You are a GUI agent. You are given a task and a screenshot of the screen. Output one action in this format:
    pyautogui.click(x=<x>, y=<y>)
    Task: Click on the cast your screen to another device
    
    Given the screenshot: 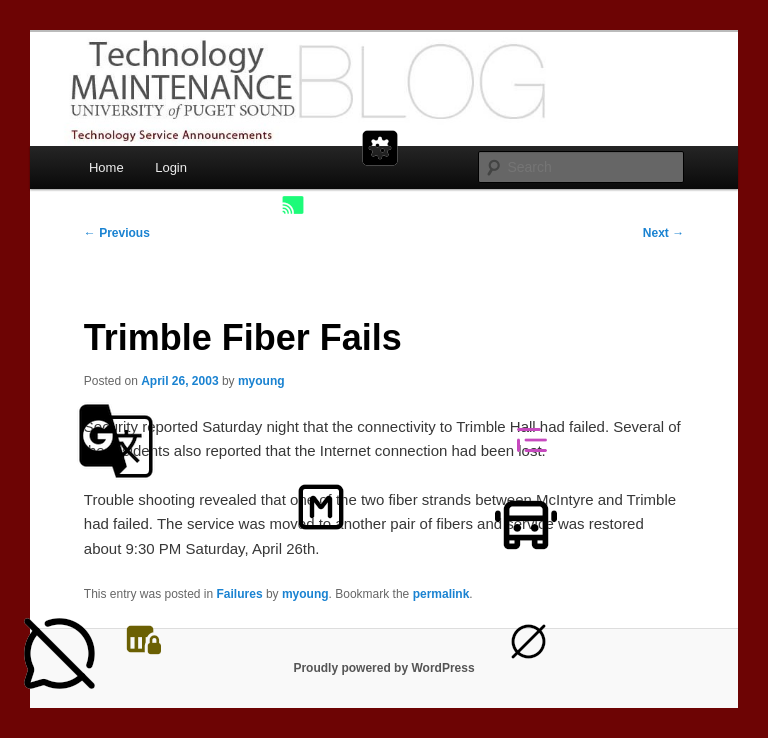 What is the action you would take?
    pyautogui.click(x=293, y=205)
    